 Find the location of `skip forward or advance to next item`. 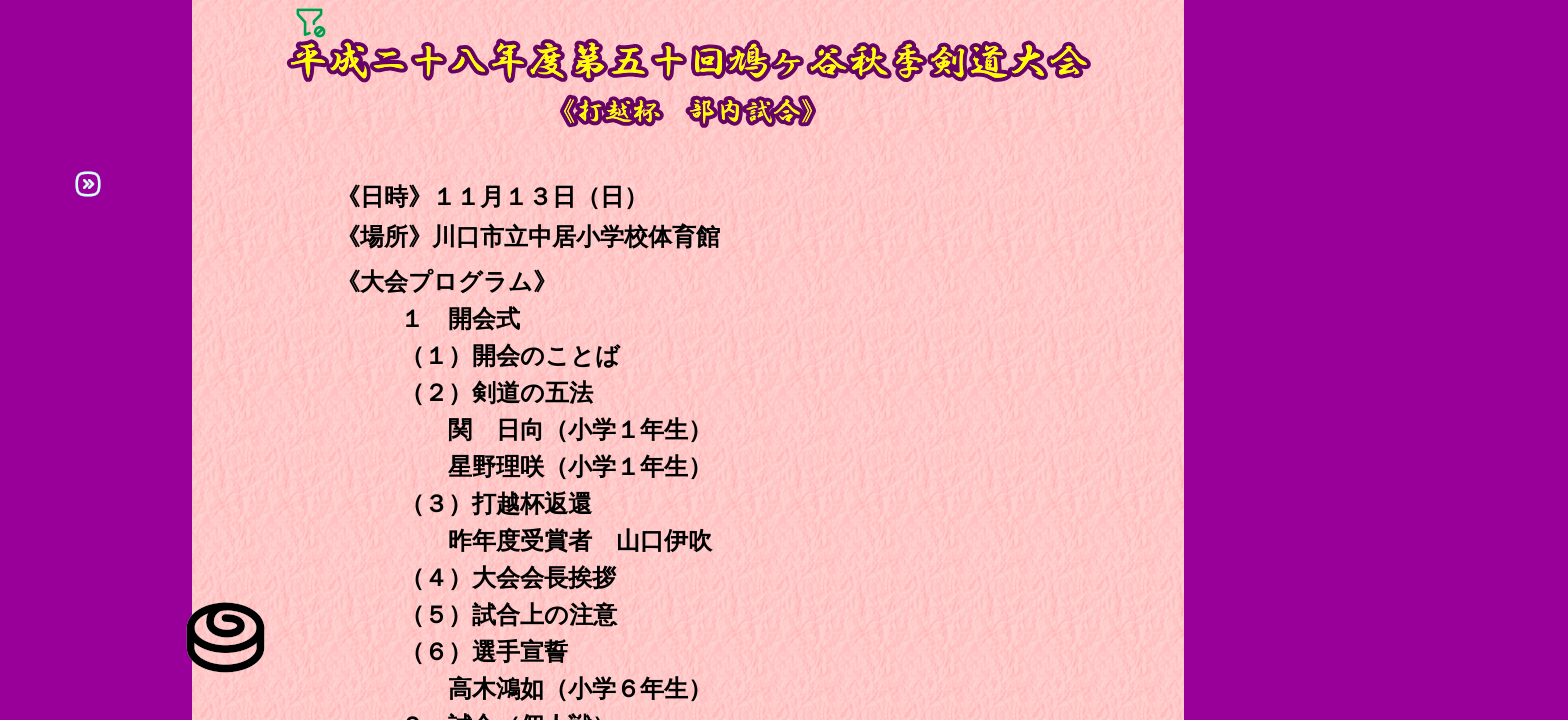

skip forward or advance to next item is located at coordinates (88, 184).